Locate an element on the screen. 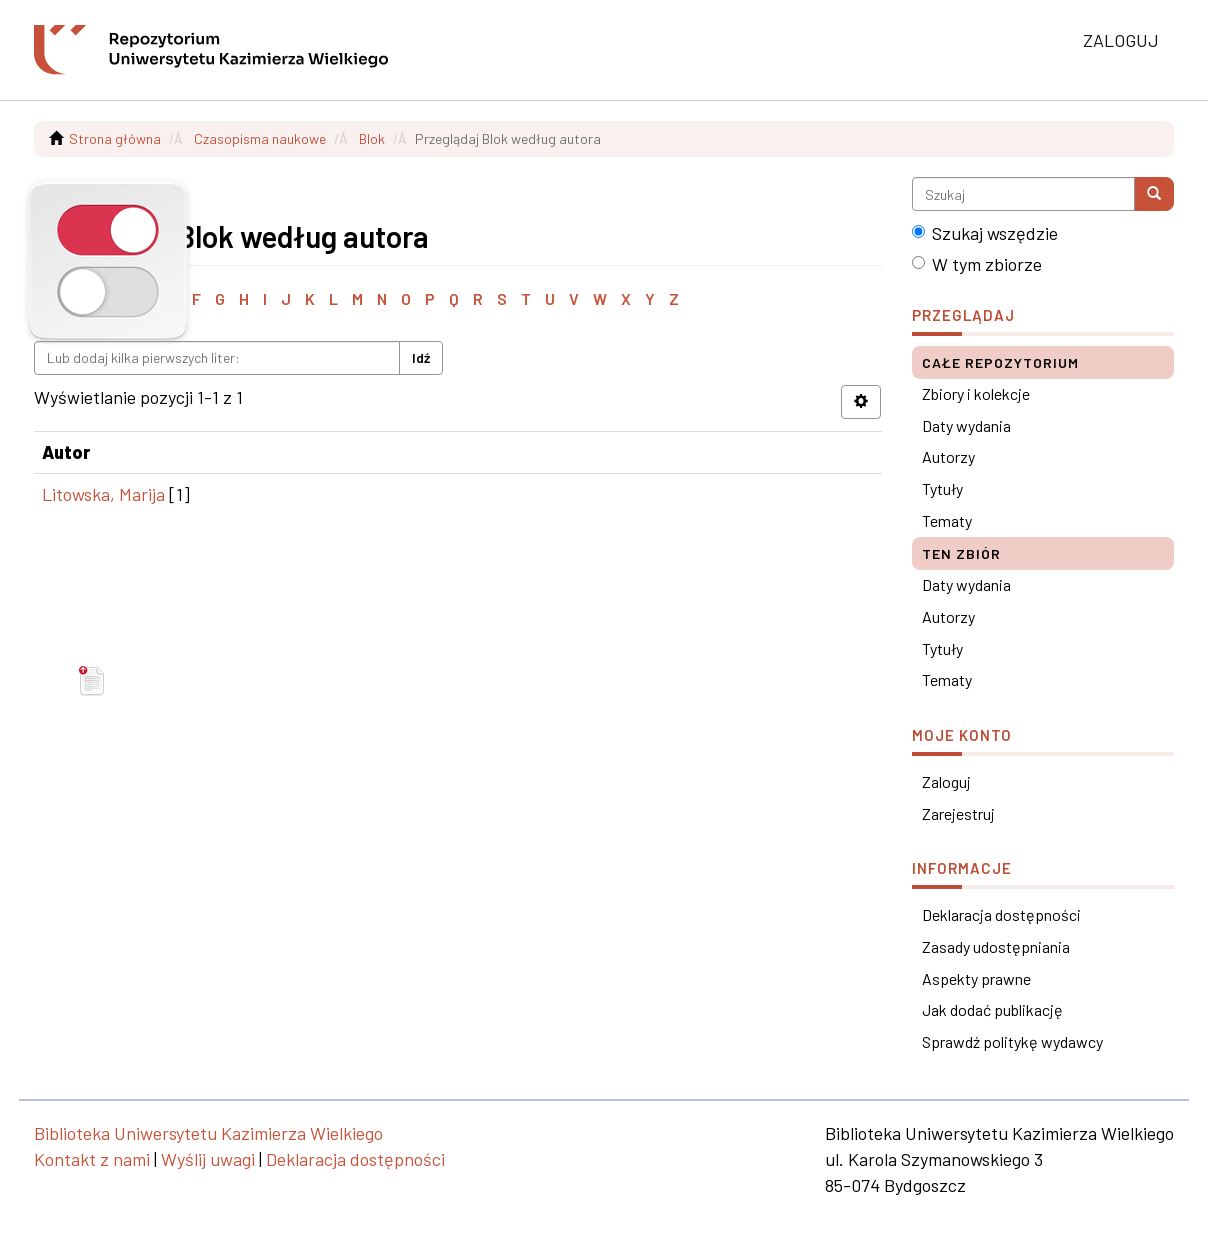  send a file via bluetooth is located at coordinates (92, 681).